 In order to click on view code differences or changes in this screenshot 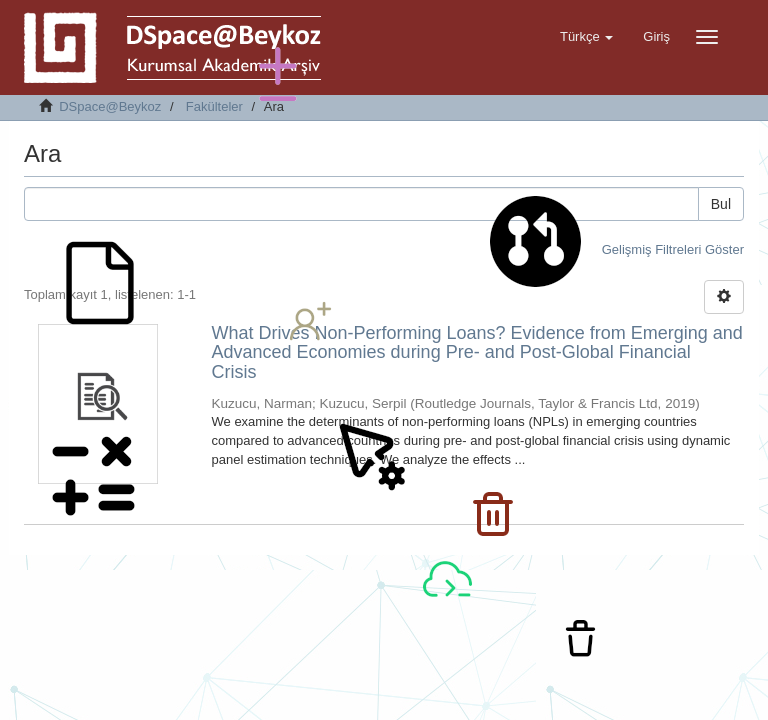, I will do `click(277, 75)`.